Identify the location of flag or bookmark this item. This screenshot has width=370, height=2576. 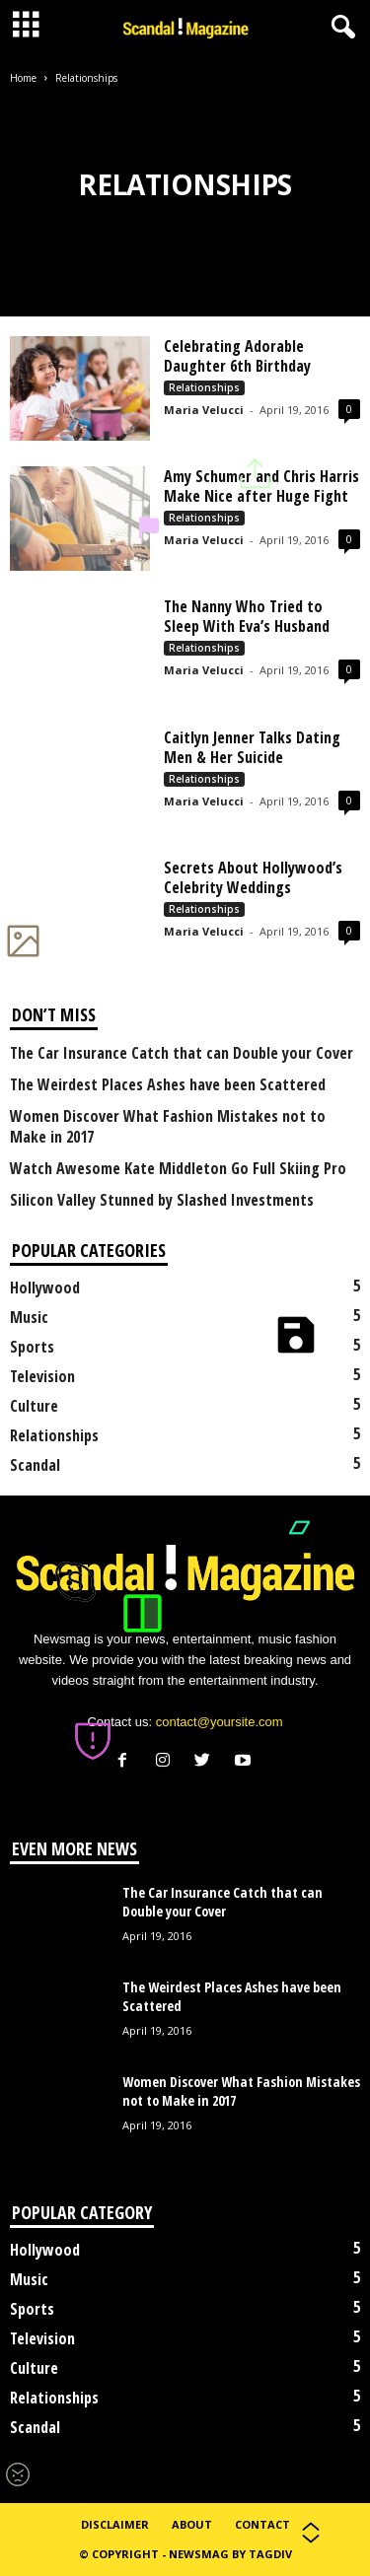
(149, 527).